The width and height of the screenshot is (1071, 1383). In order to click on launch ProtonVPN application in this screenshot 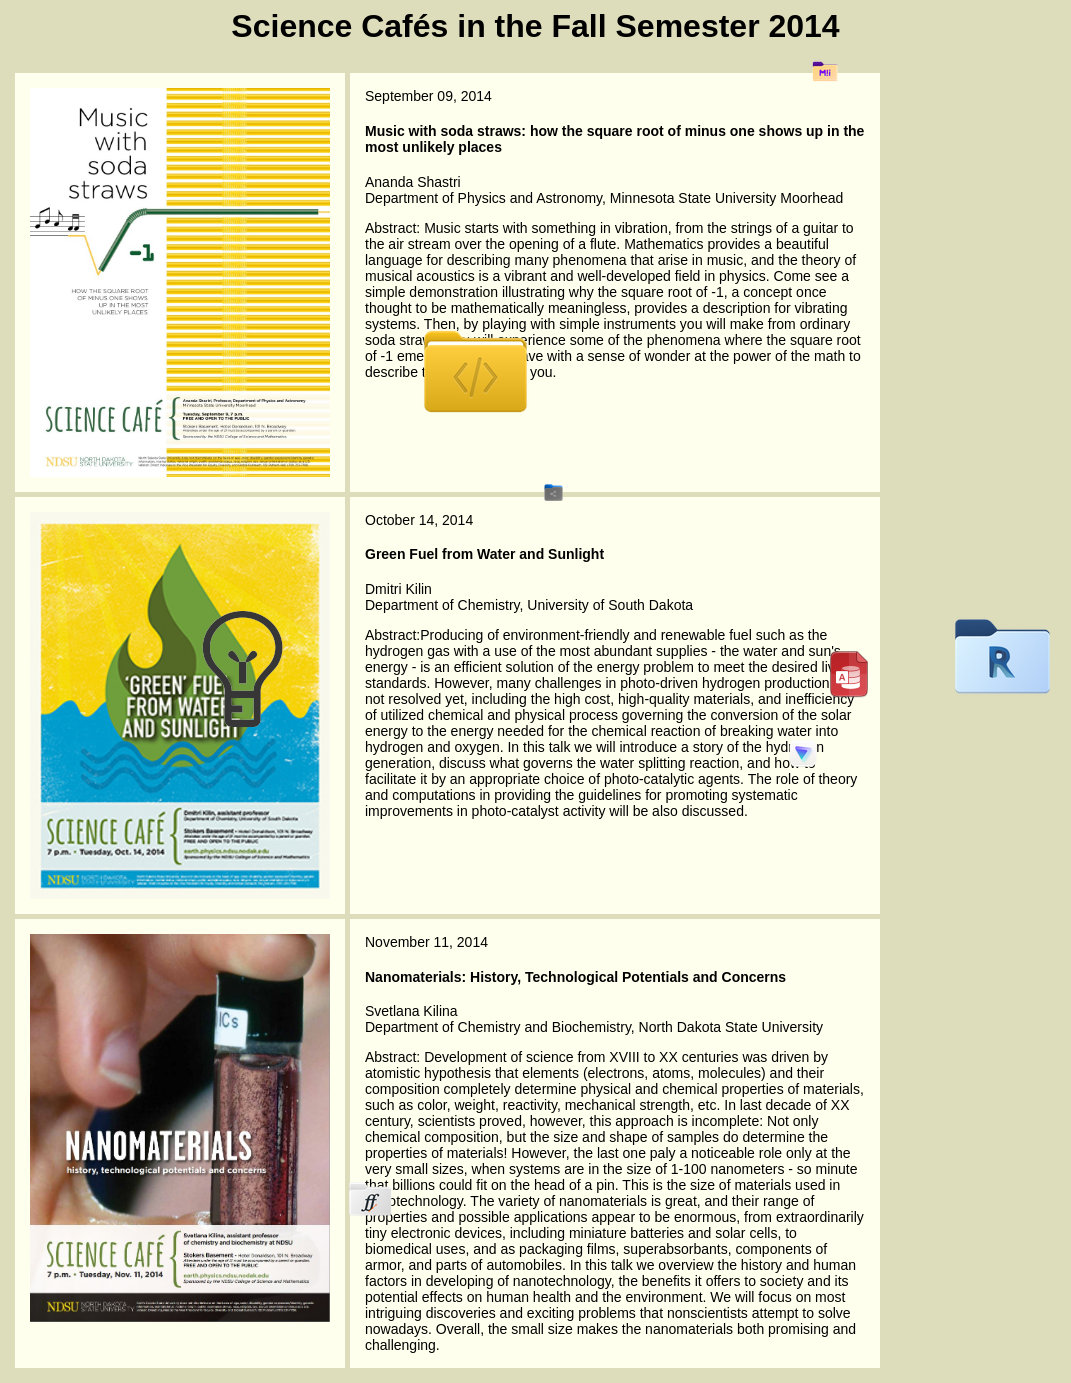, I will do `click(803, 754)`.